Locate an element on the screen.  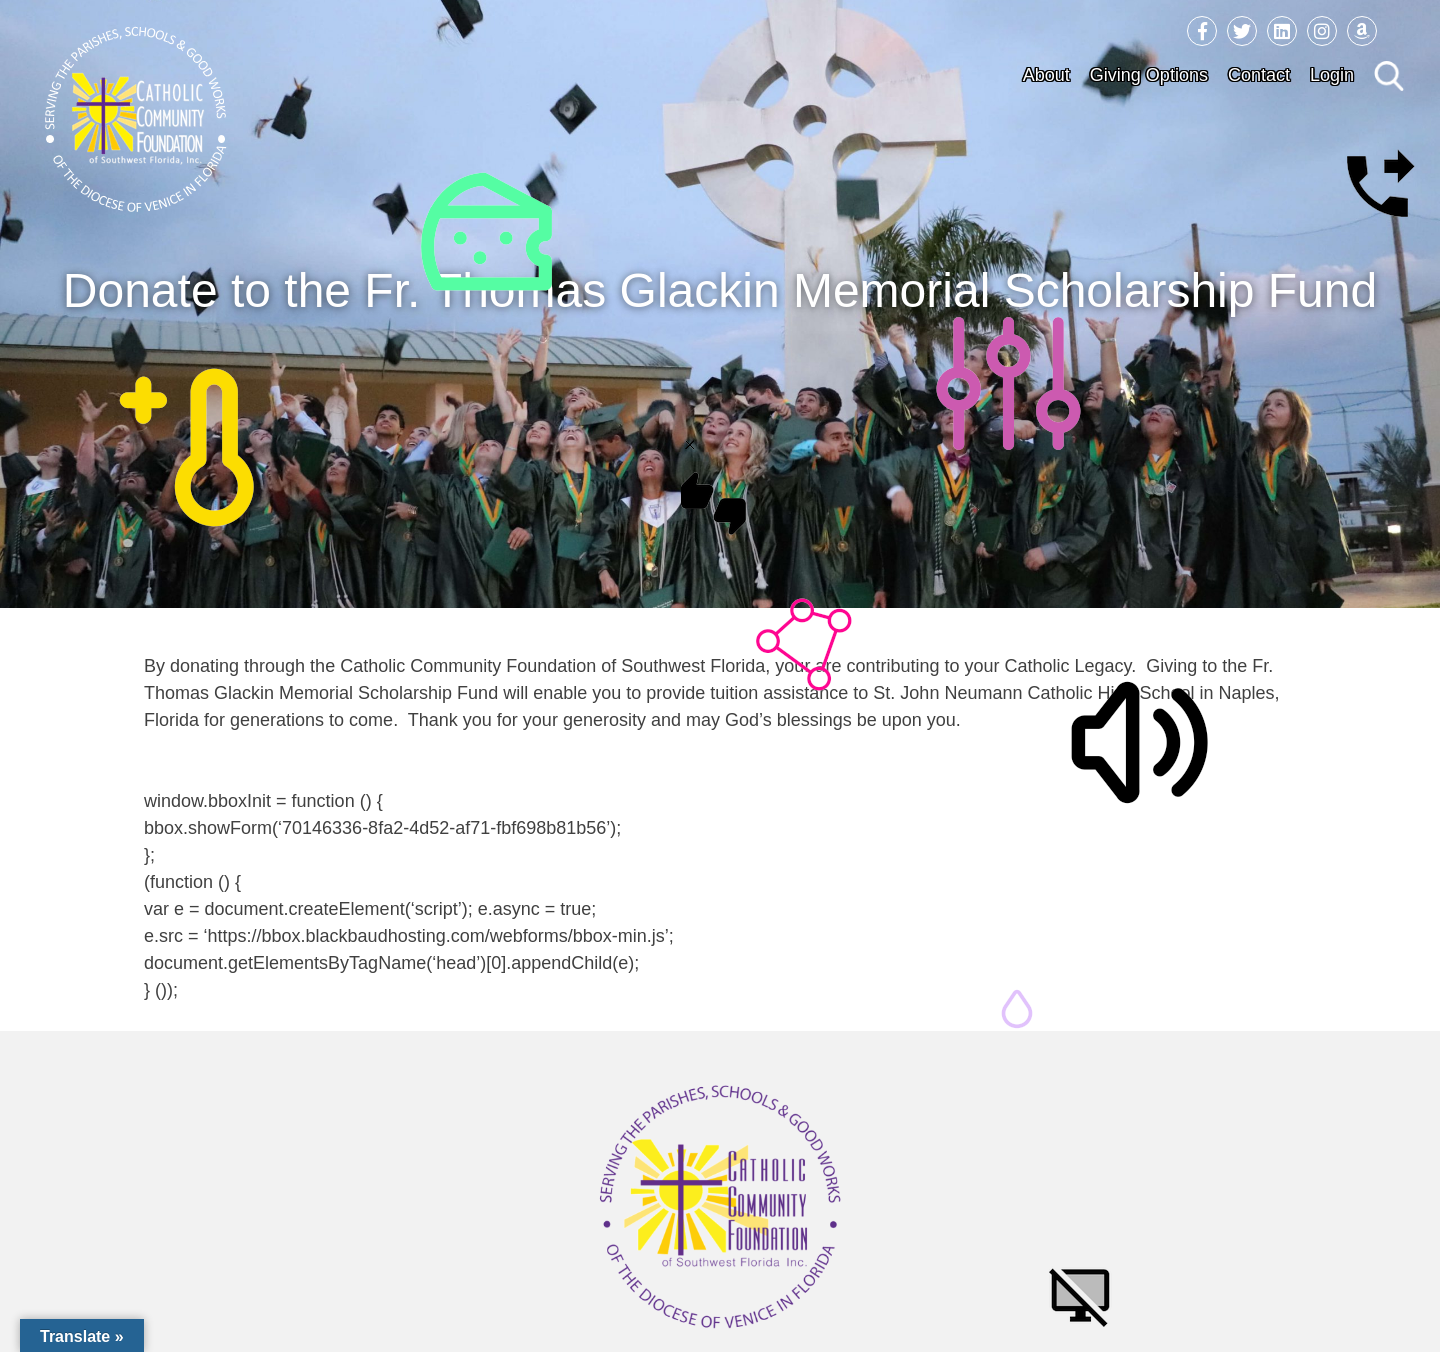
increase temperature setting is located at coordinates (198, 447).